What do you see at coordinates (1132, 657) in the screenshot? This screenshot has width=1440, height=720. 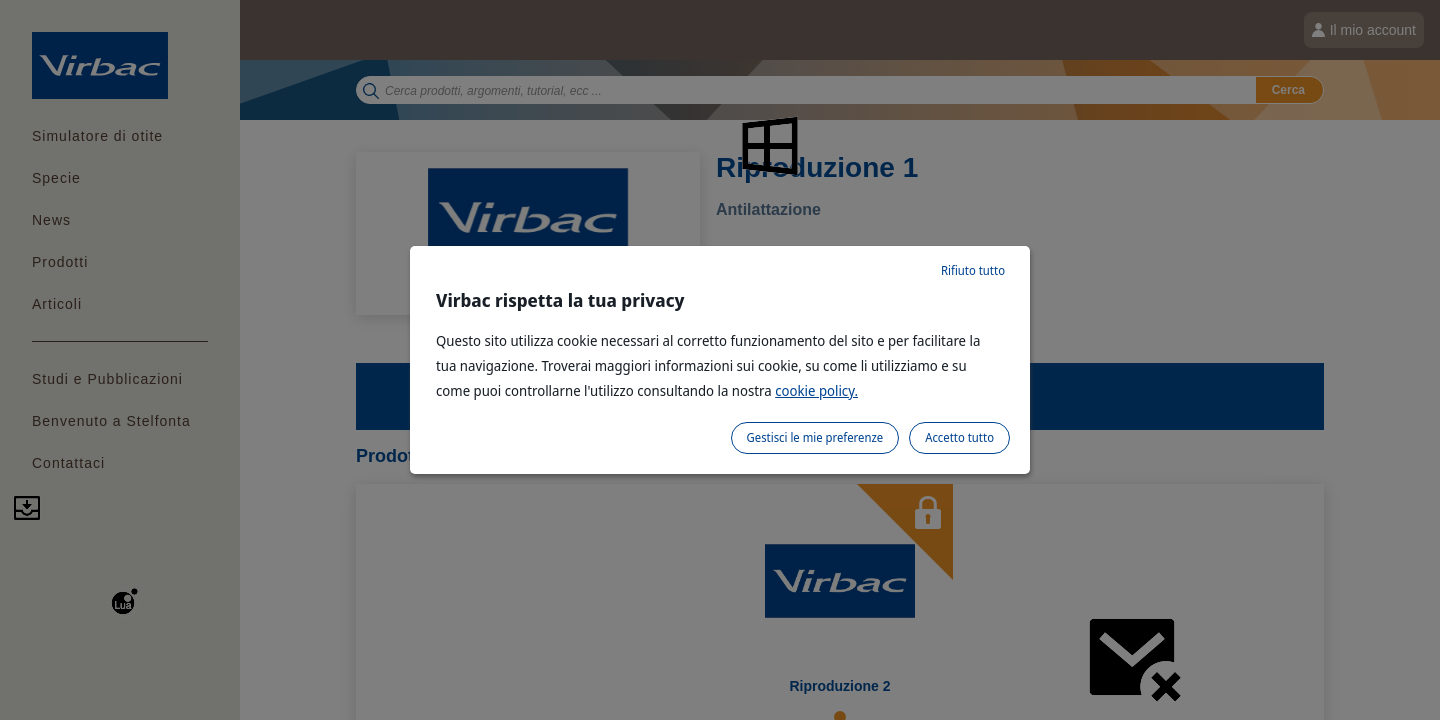 I see `delete an email message` at bounding box center [1132, 657].